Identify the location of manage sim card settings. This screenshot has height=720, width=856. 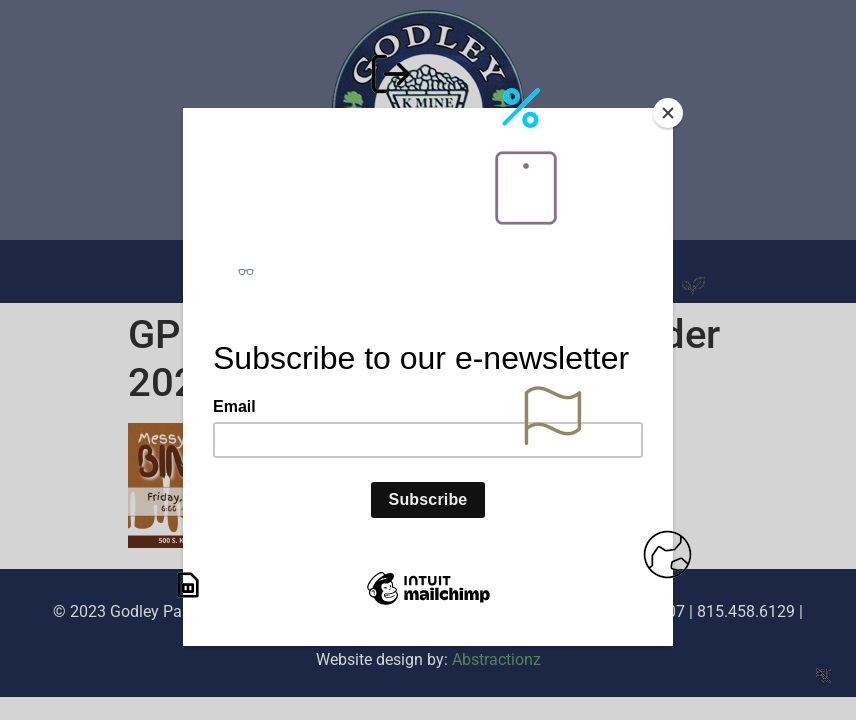
(188, 585).